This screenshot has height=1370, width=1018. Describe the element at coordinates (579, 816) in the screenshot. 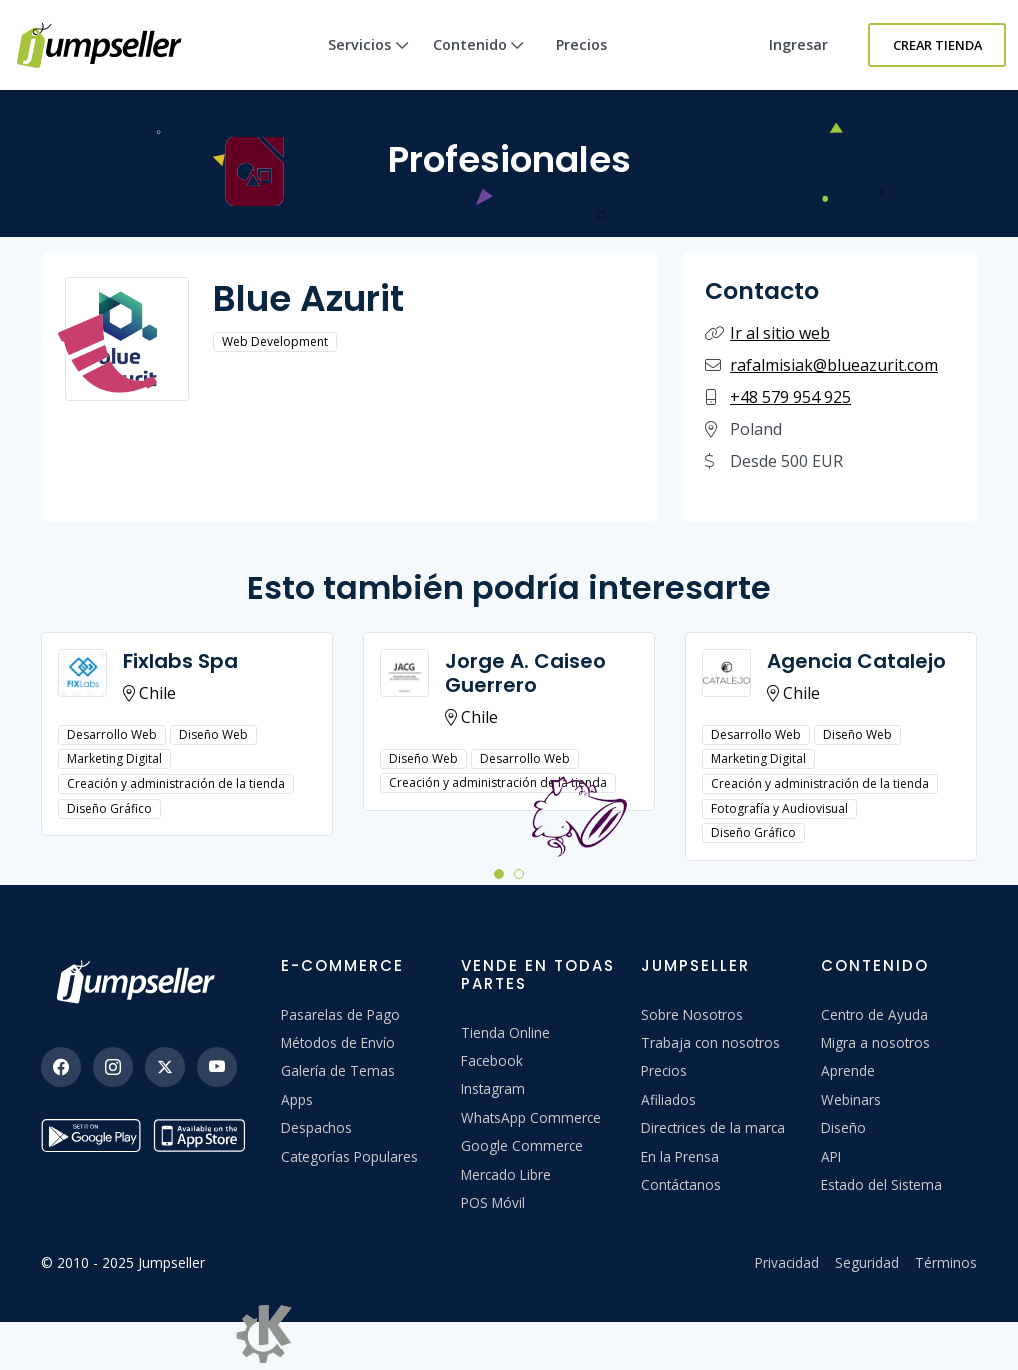

I see `snort network intrusion detection system logo` at that location.